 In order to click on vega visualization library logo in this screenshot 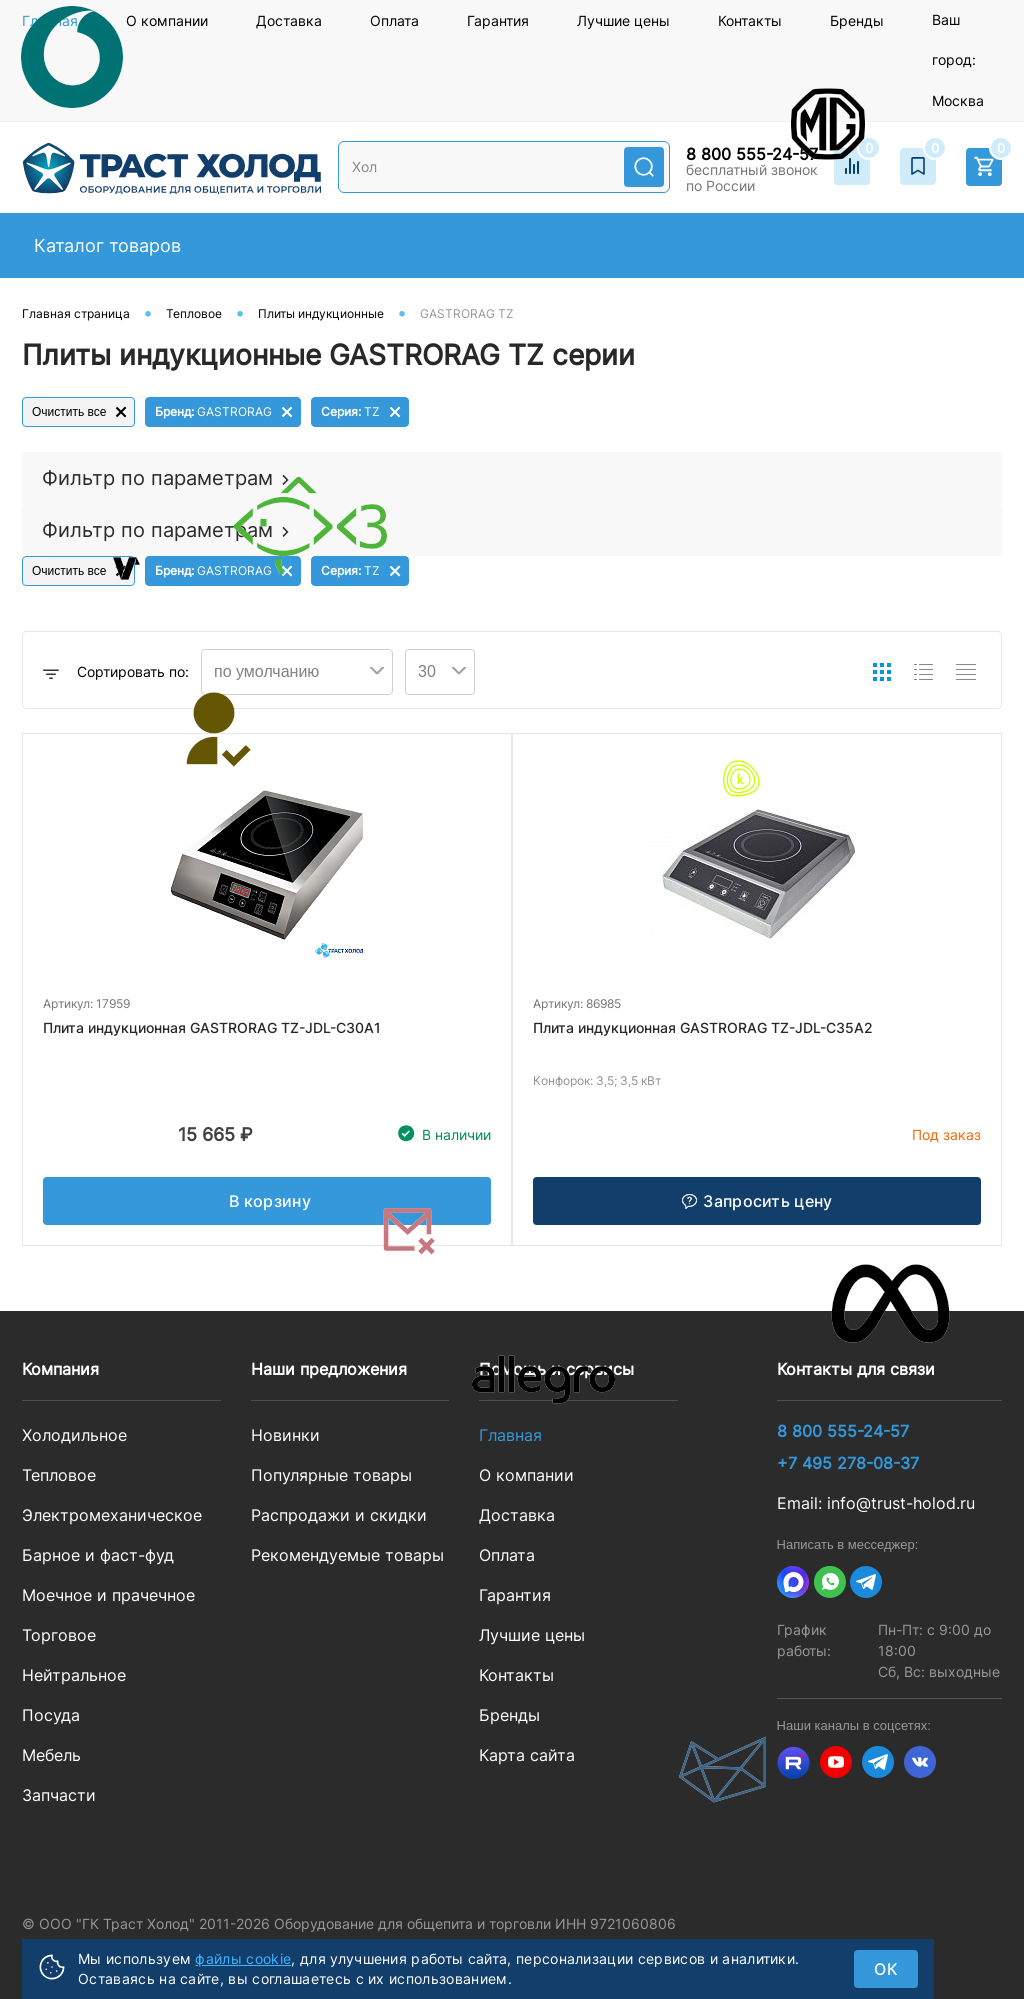, I will do `click(126, 568)`.